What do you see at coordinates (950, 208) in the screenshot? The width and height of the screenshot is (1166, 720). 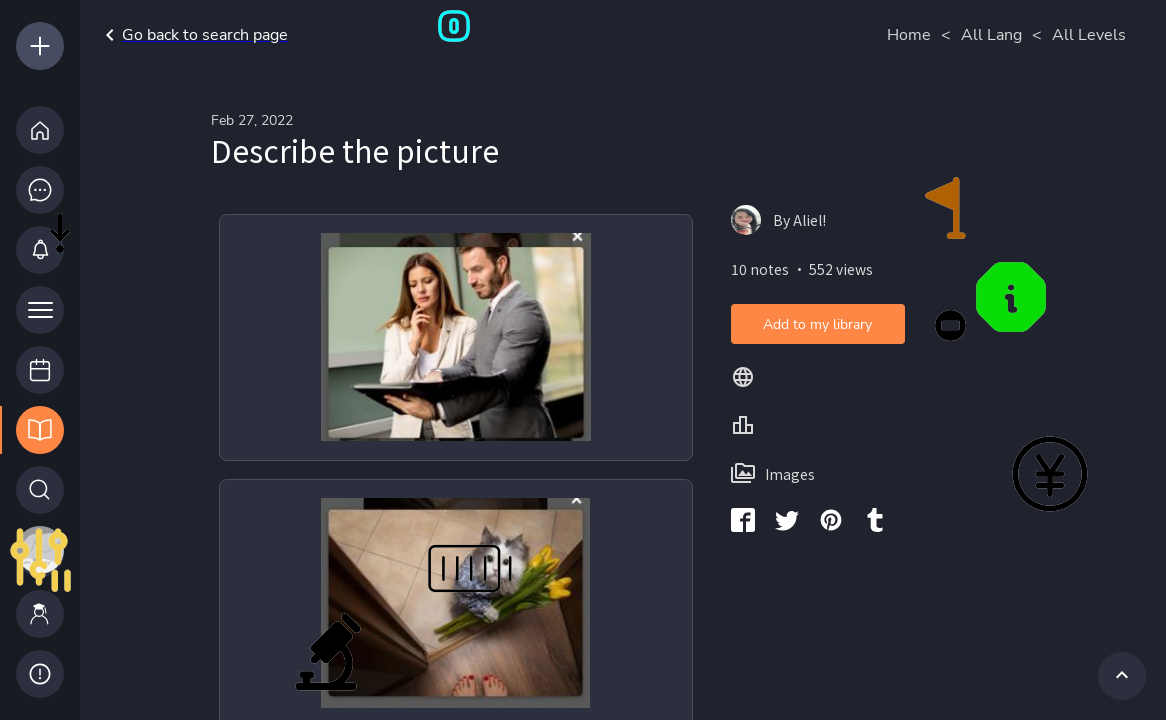 I see `flag or mark an important item` at bounding box center [950, 208].